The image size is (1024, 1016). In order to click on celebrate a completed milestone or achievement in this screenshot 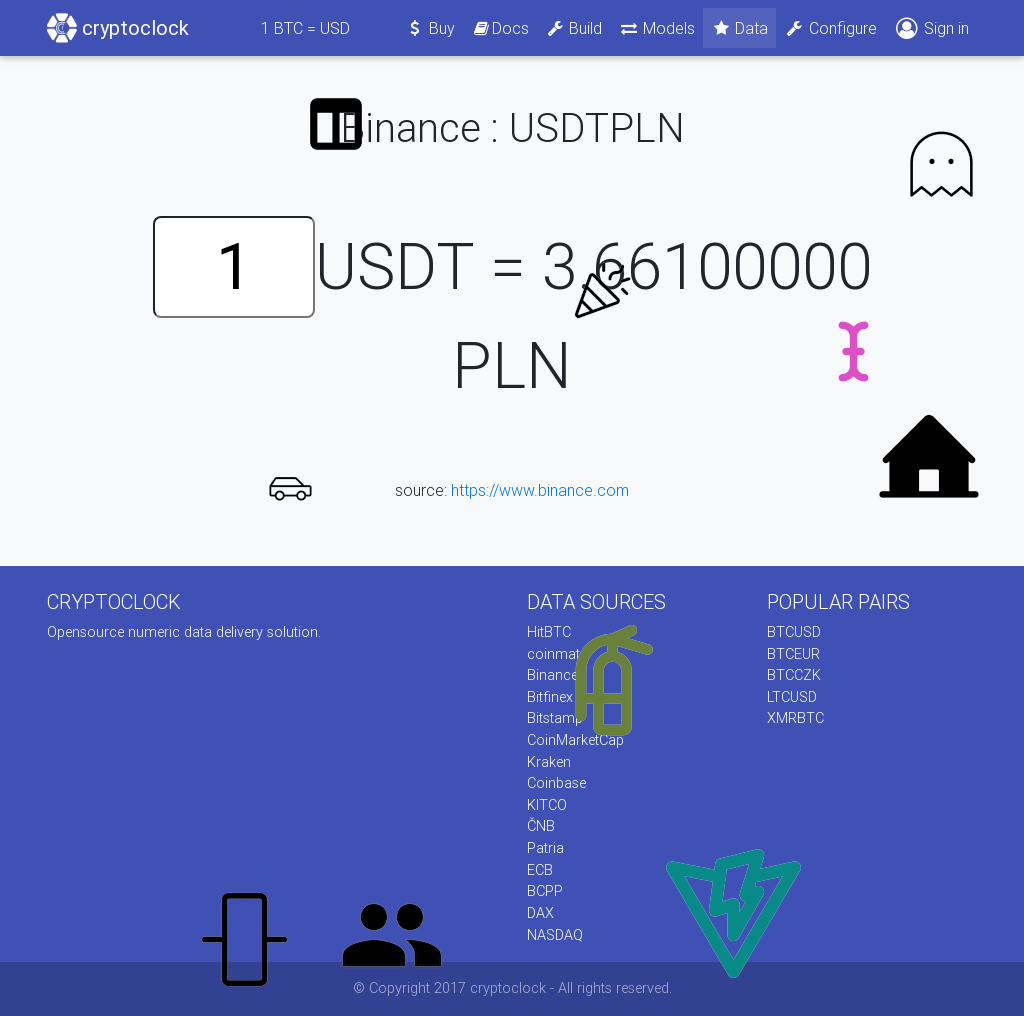, I will do `click(599, 293)`.